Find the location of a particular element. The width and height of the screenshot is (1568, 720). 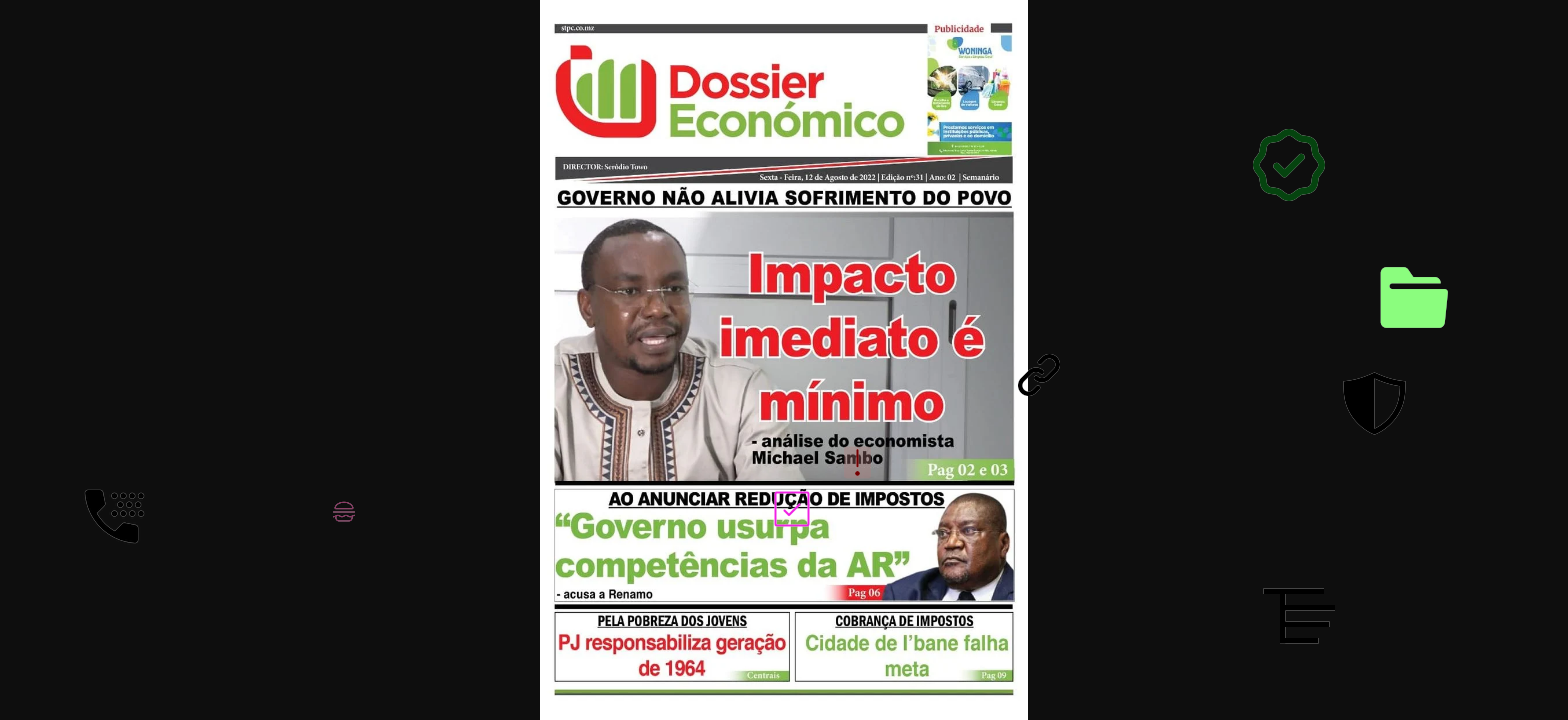

partial security or protection enabled is located at coordinates (1374, 403).